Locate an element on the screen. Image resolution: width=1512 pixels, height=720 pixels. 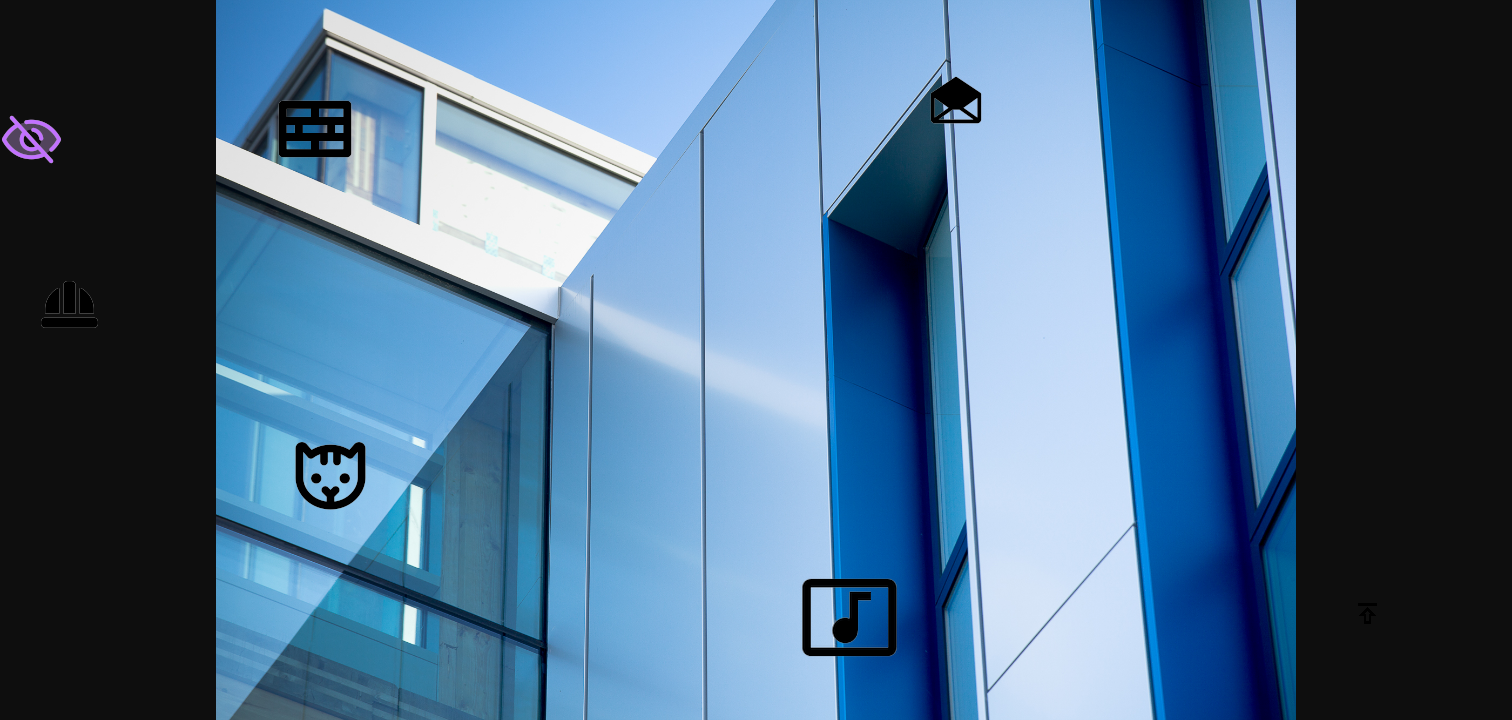
access construction or work site features is located at coordinates (69, 307).